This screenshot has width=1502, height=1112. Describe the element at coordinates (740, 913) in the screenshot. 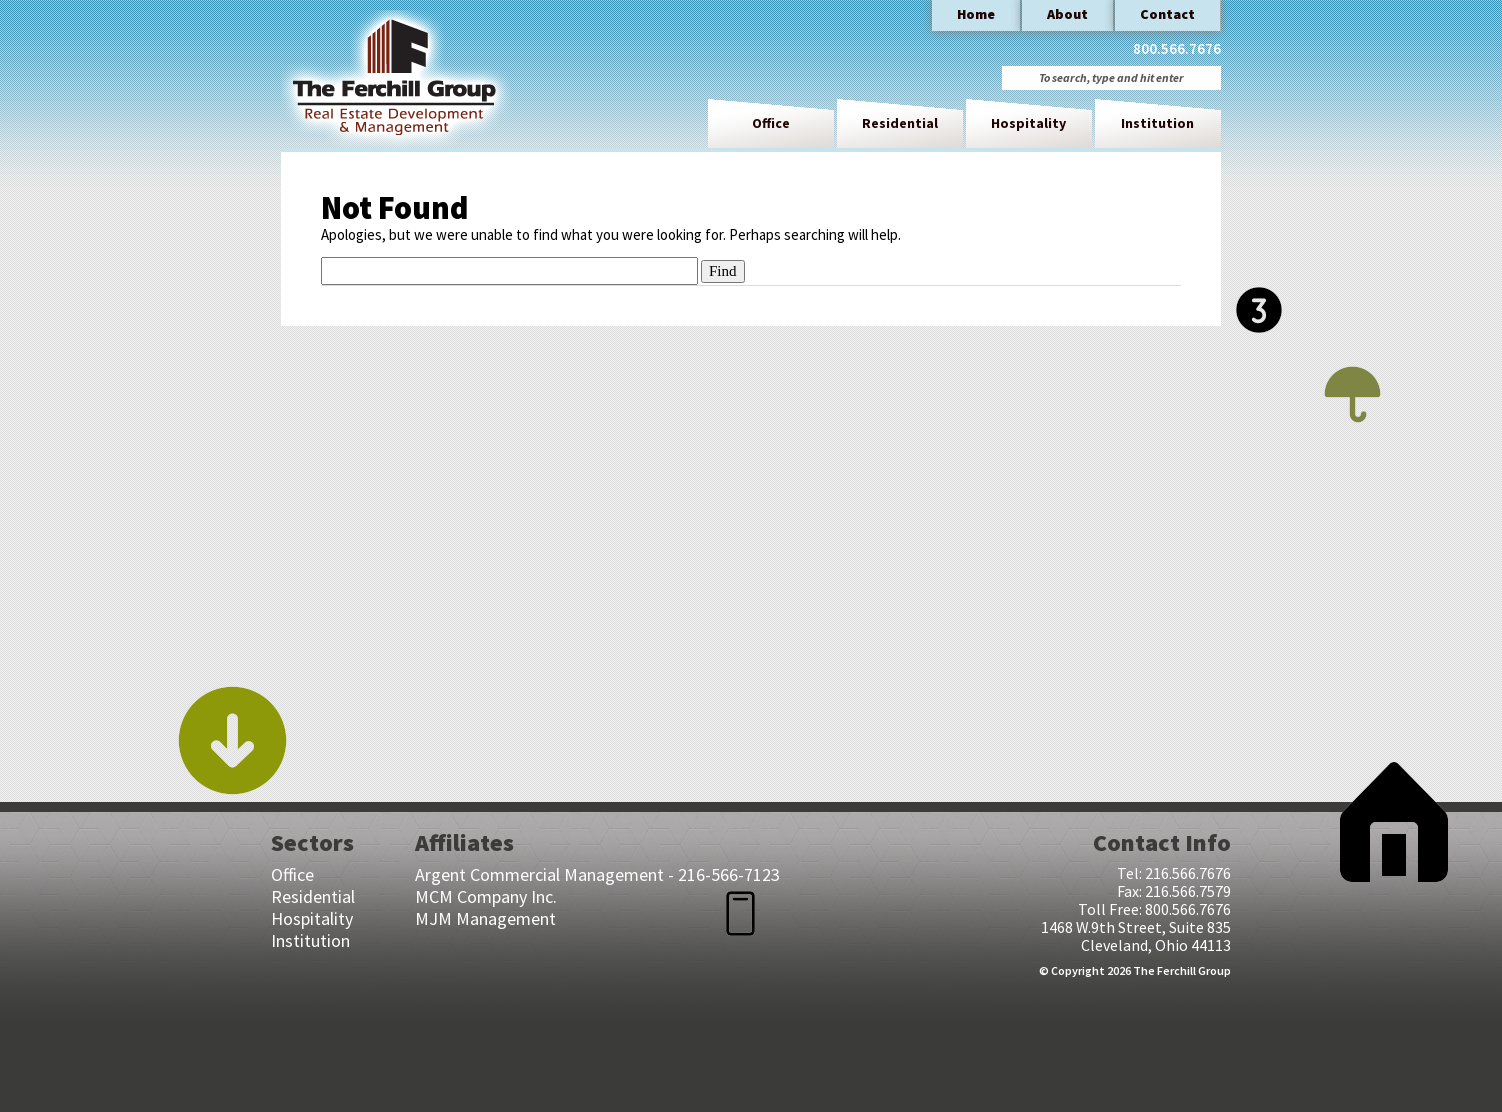

I see `access device speaker settings` at that location.